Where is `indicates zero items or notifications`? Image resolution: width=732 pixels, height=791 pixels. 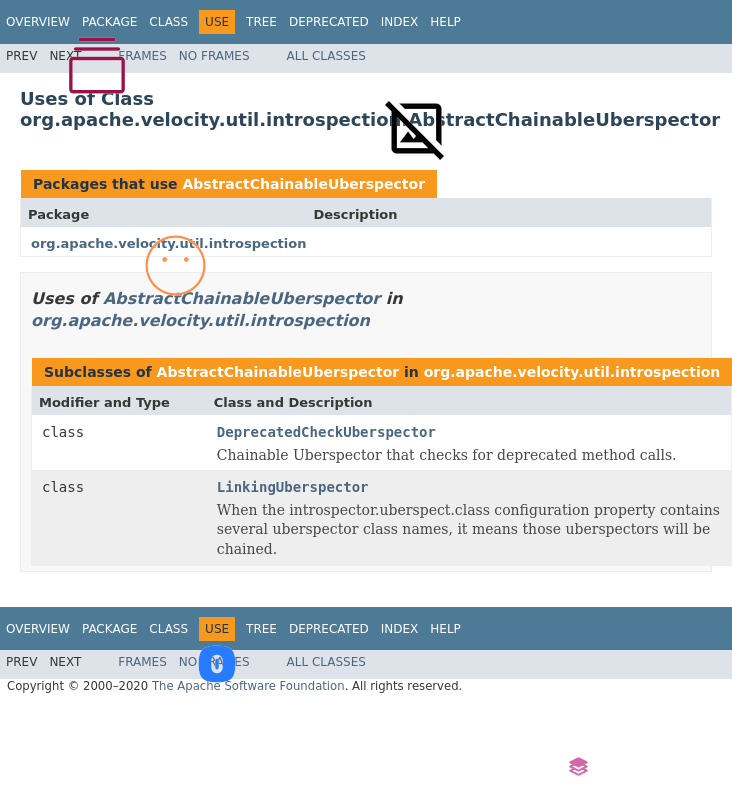 indicates zero items or notifications is located at coordinates (217, 664).